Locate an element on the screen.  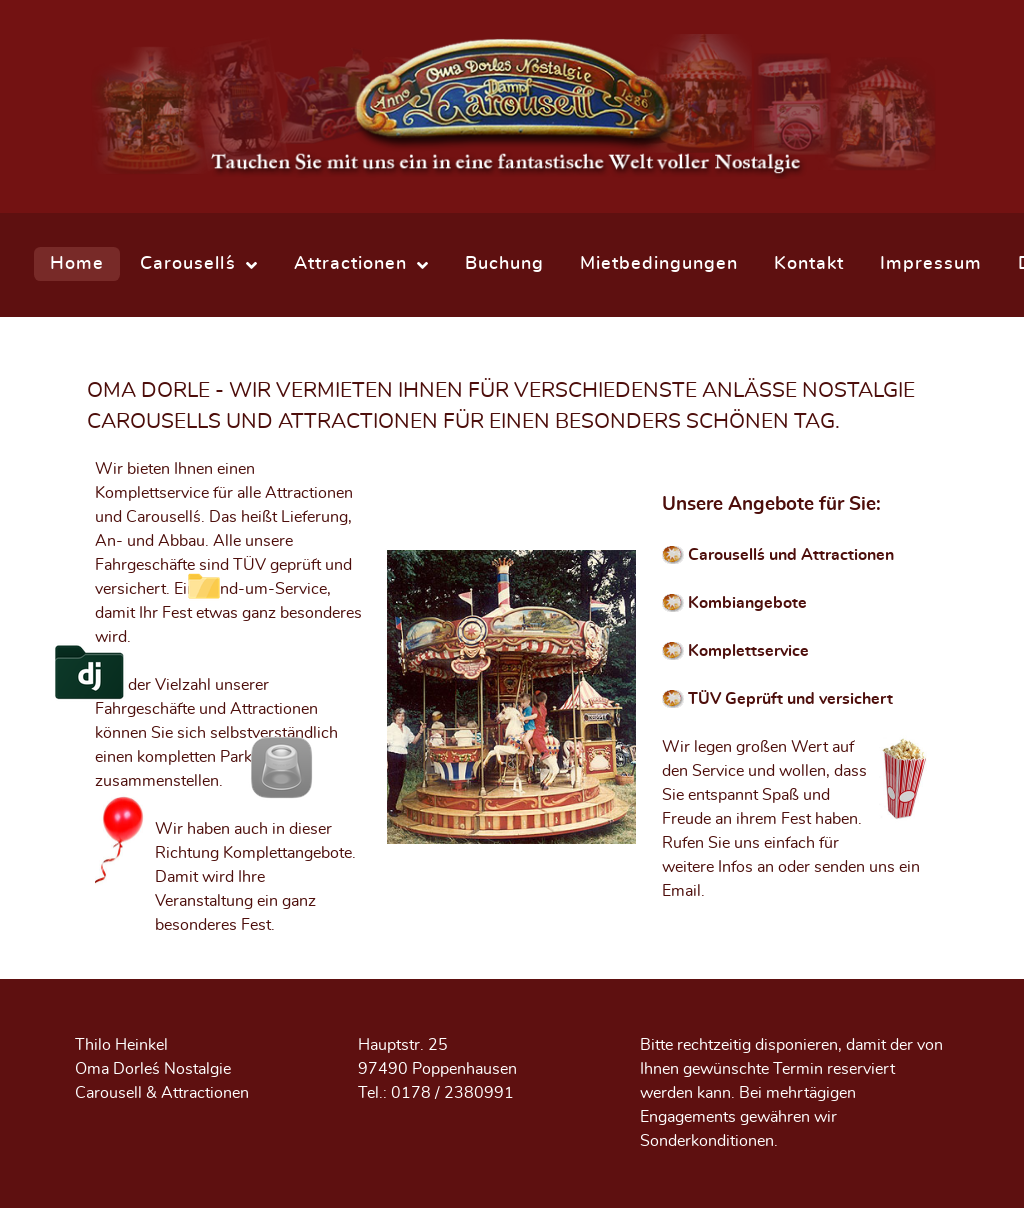
open folder containing pixel art or retro-style files is located at coordinates (204, 587).